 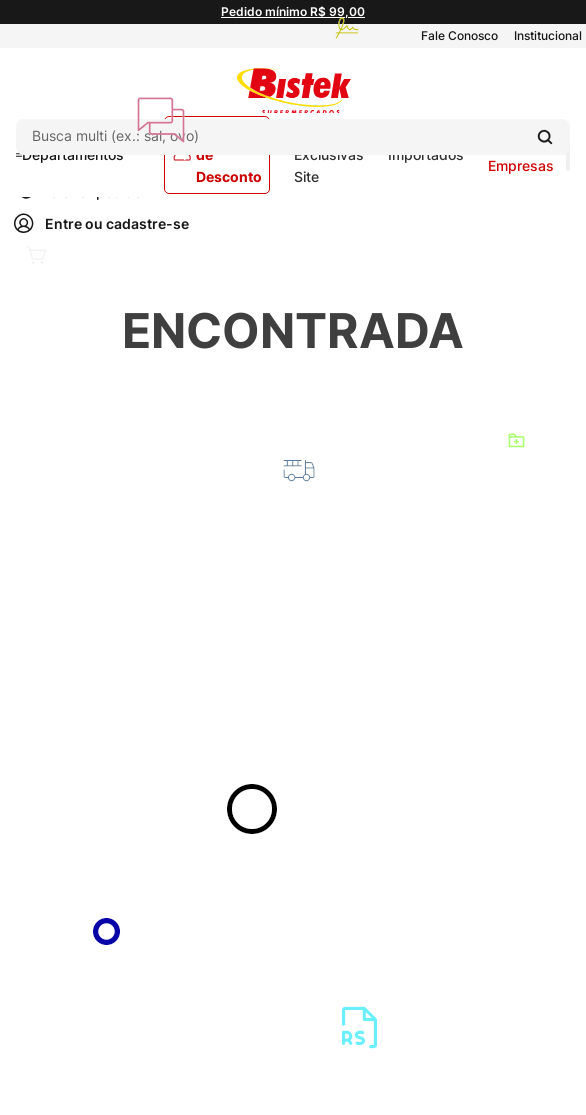 I want to click on add your signature to a document, so click(x=347, y=28).